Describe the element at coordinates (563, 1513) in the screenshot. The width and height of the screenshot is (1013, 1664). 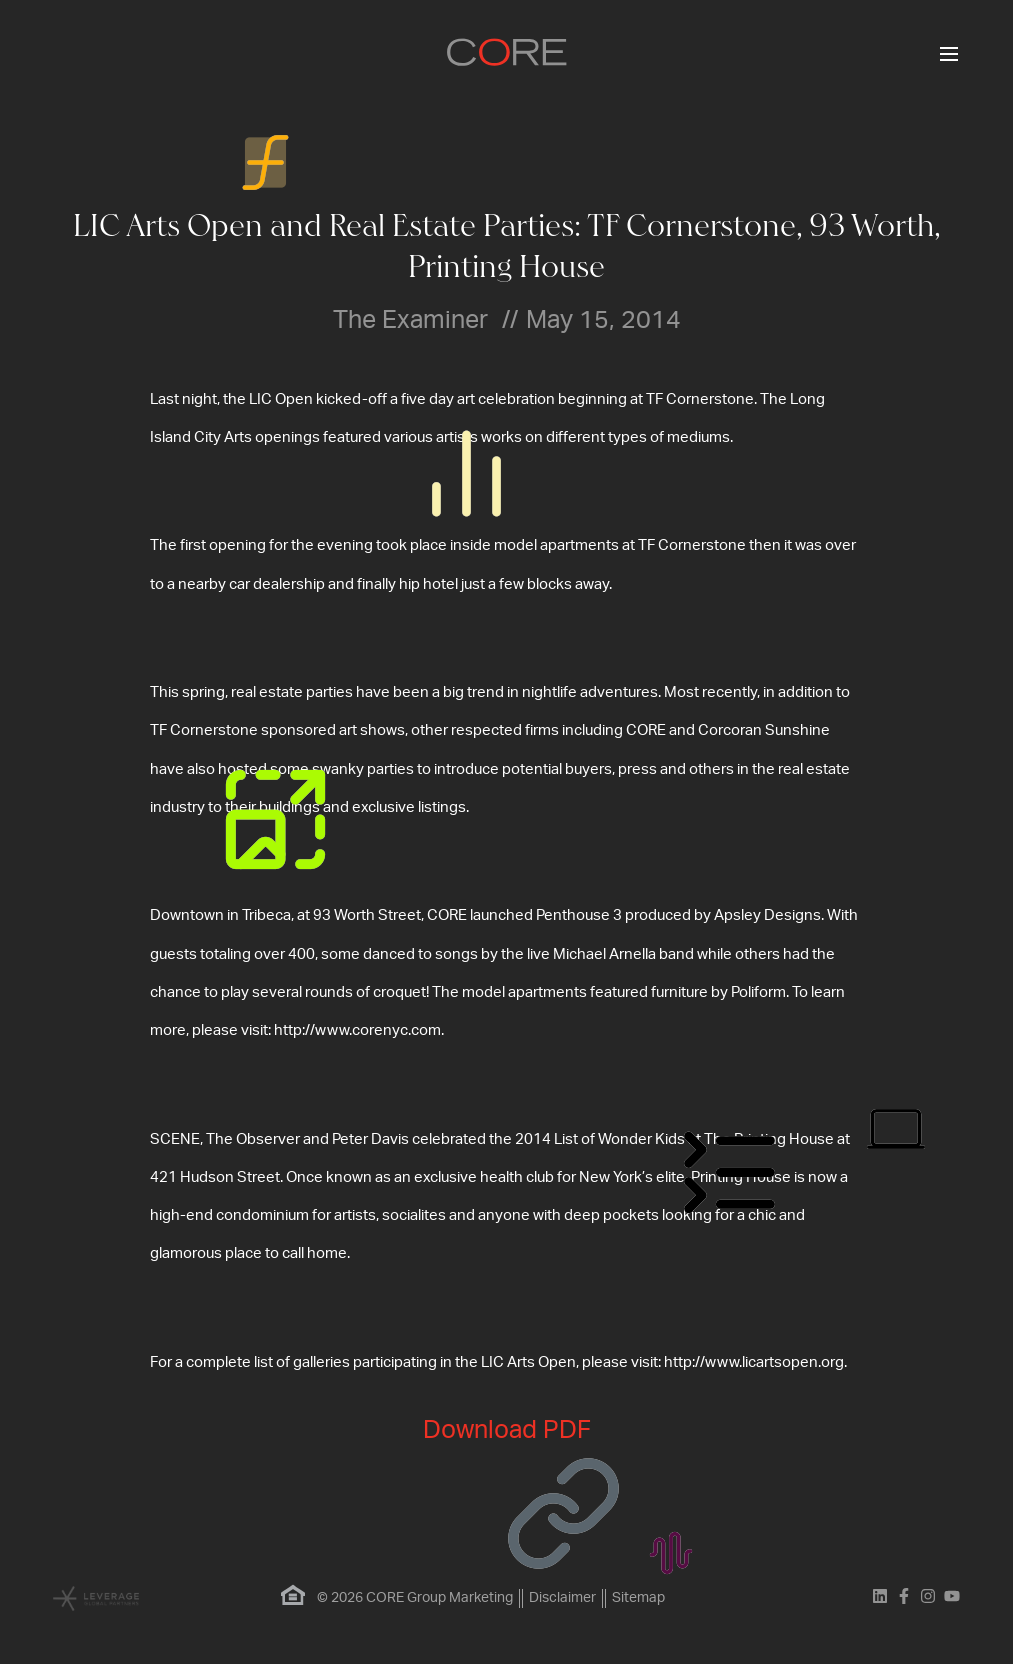
I see `copy or share a link` at that location.